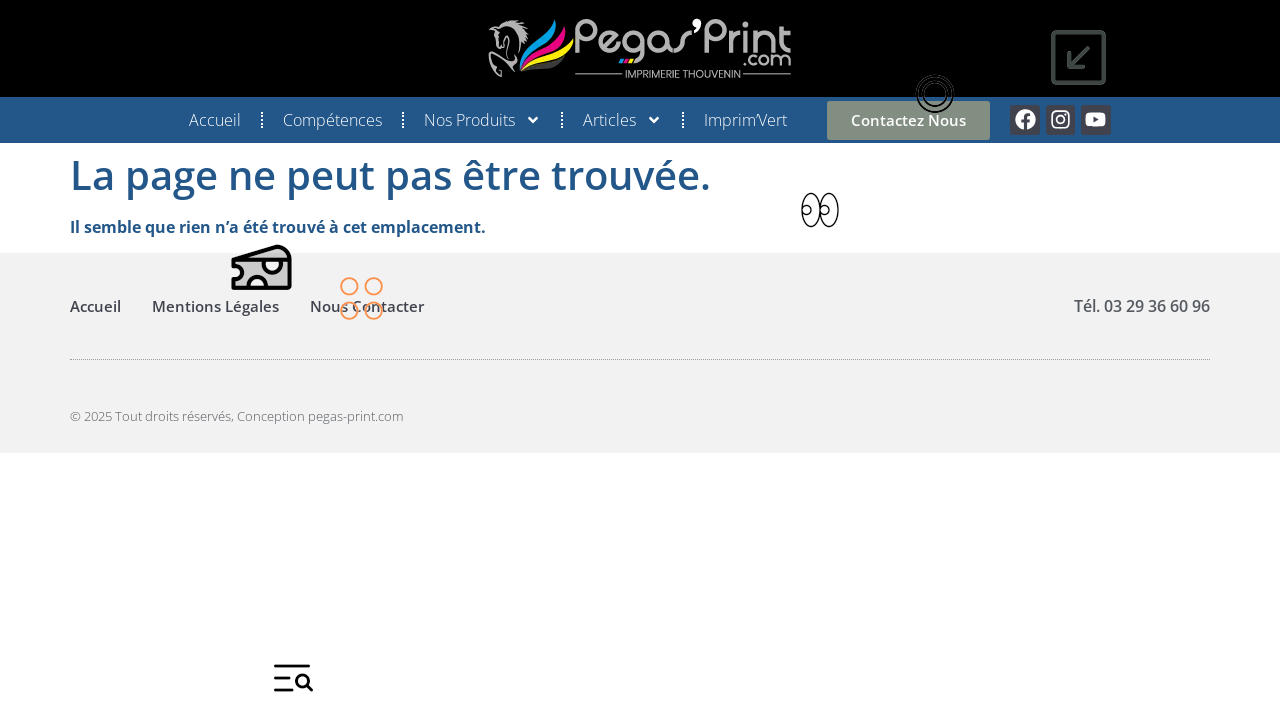 The width and height of the screenshot is (1280, 720). Describe the element at coordinates (820, 210) in the screenshot. I see `view who has seen your content` at that location.